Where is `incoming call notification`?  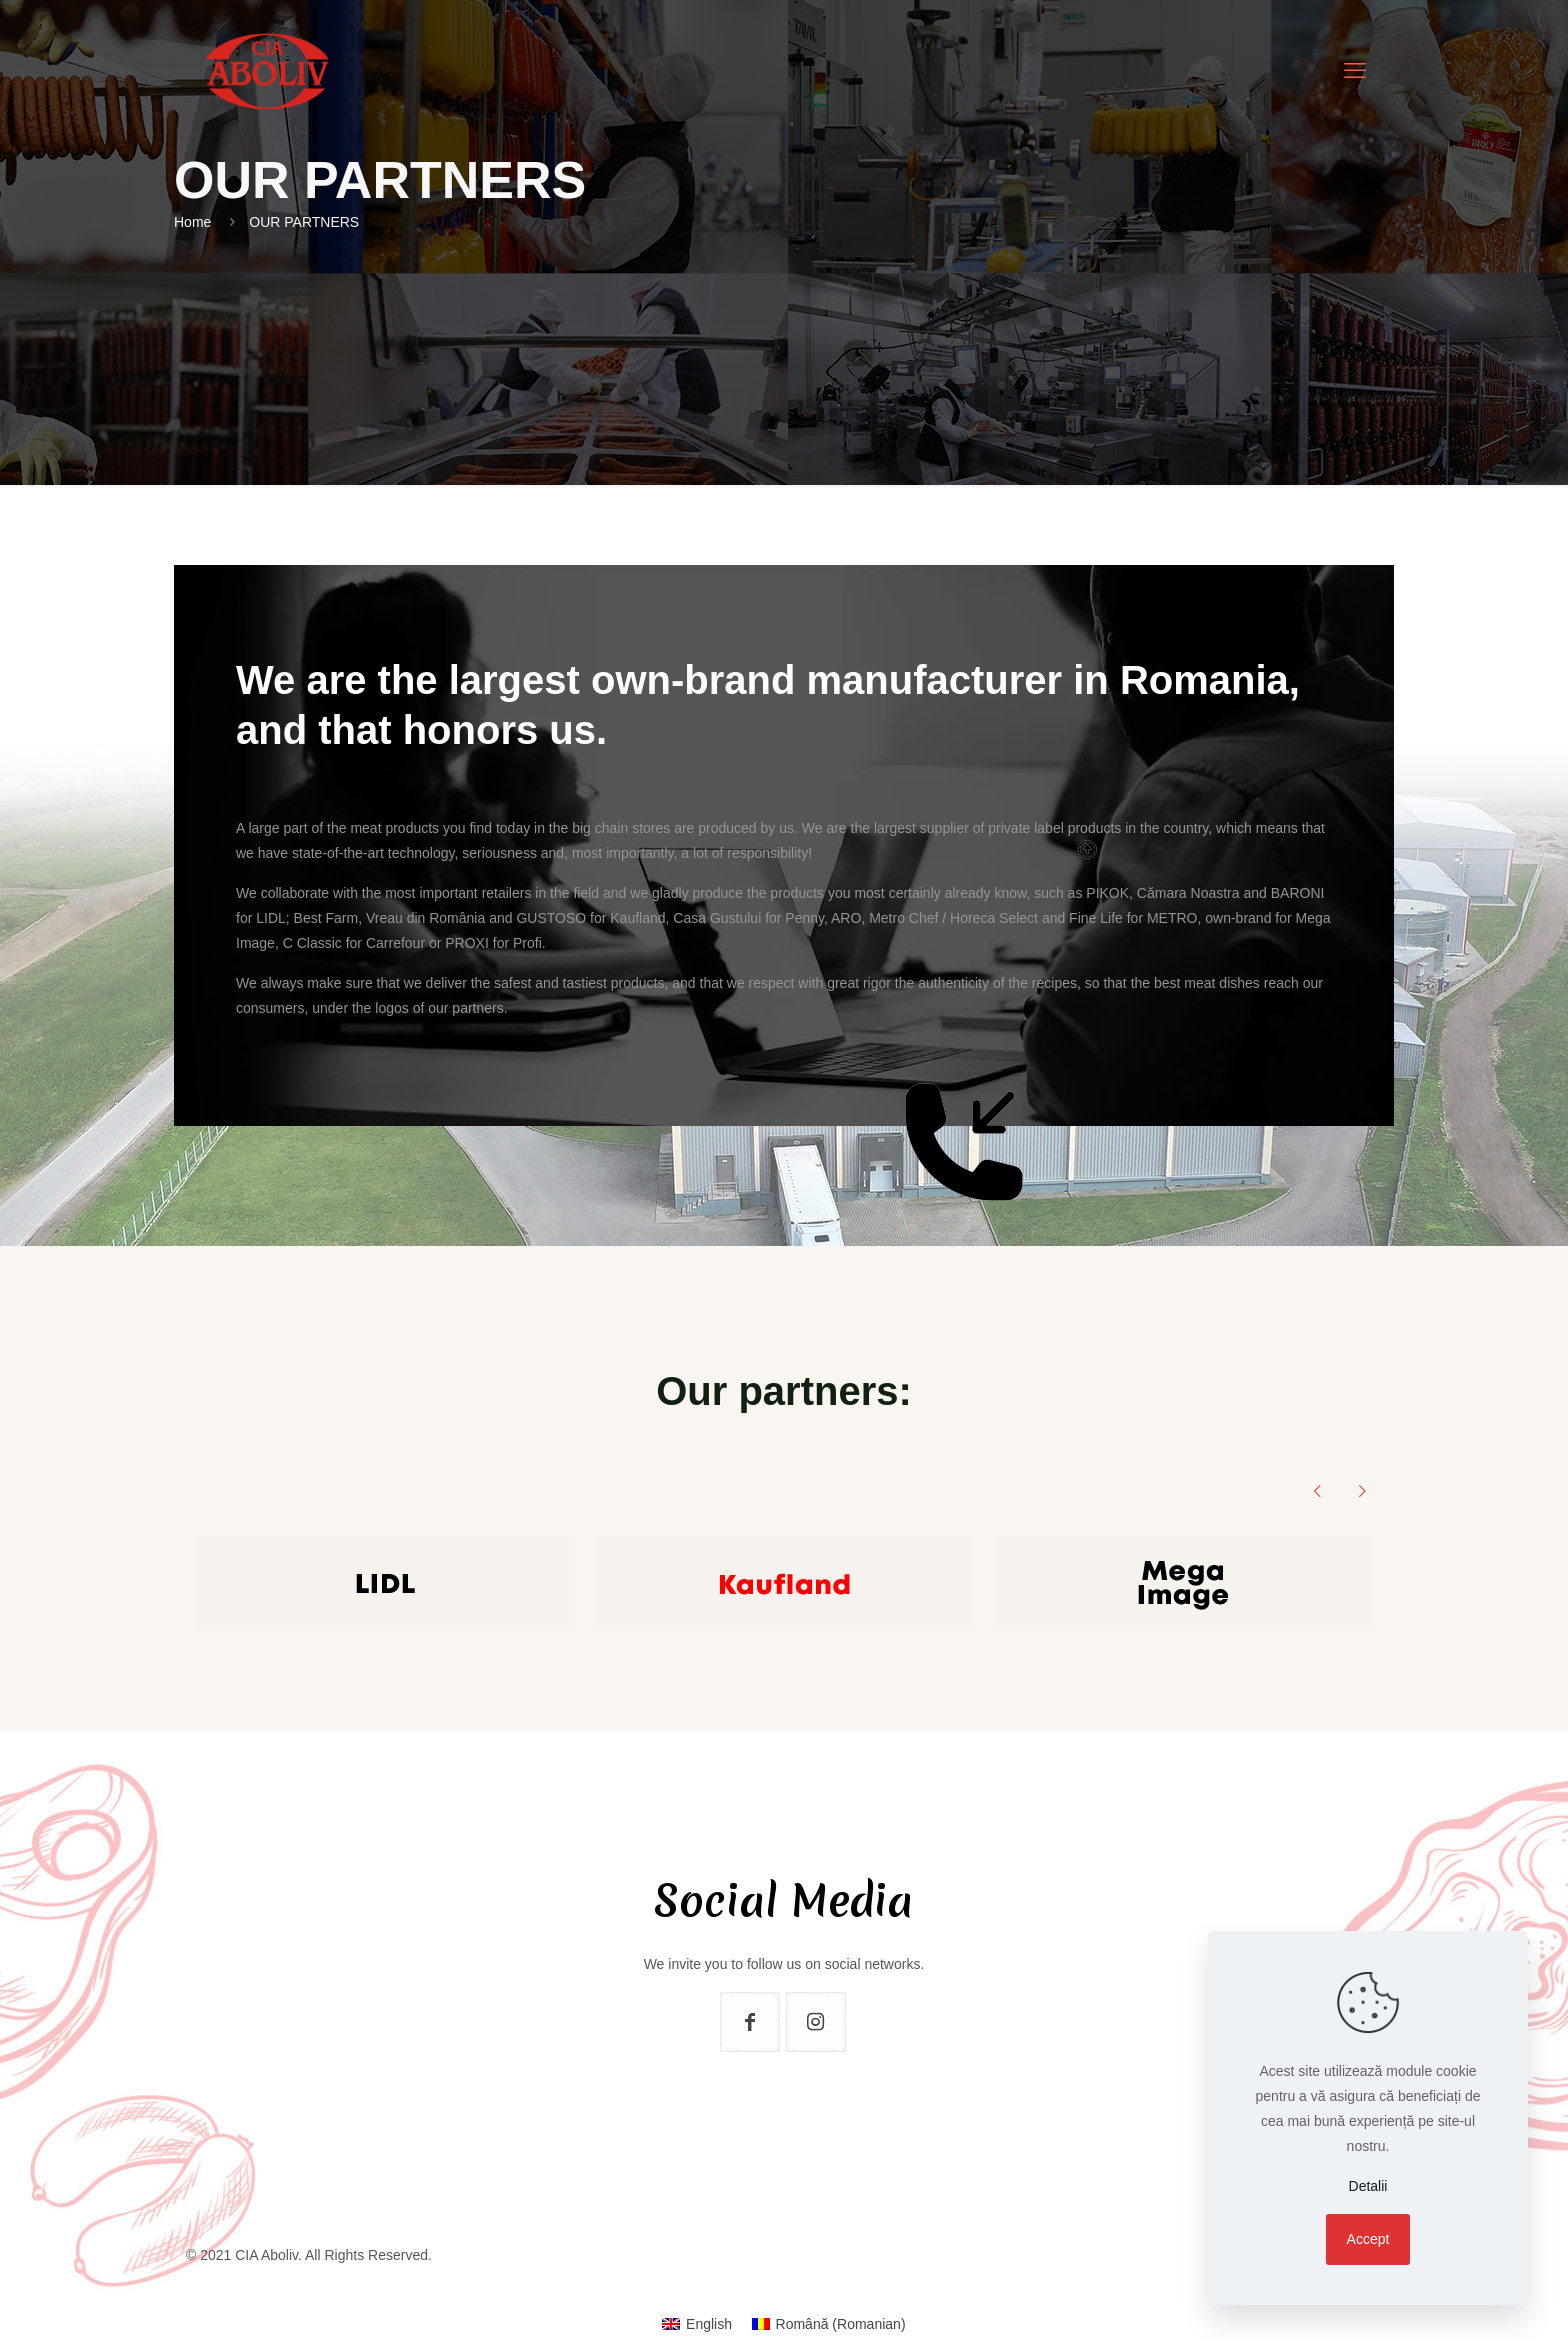
incoming call notification is located at coordinates (964, 1142).